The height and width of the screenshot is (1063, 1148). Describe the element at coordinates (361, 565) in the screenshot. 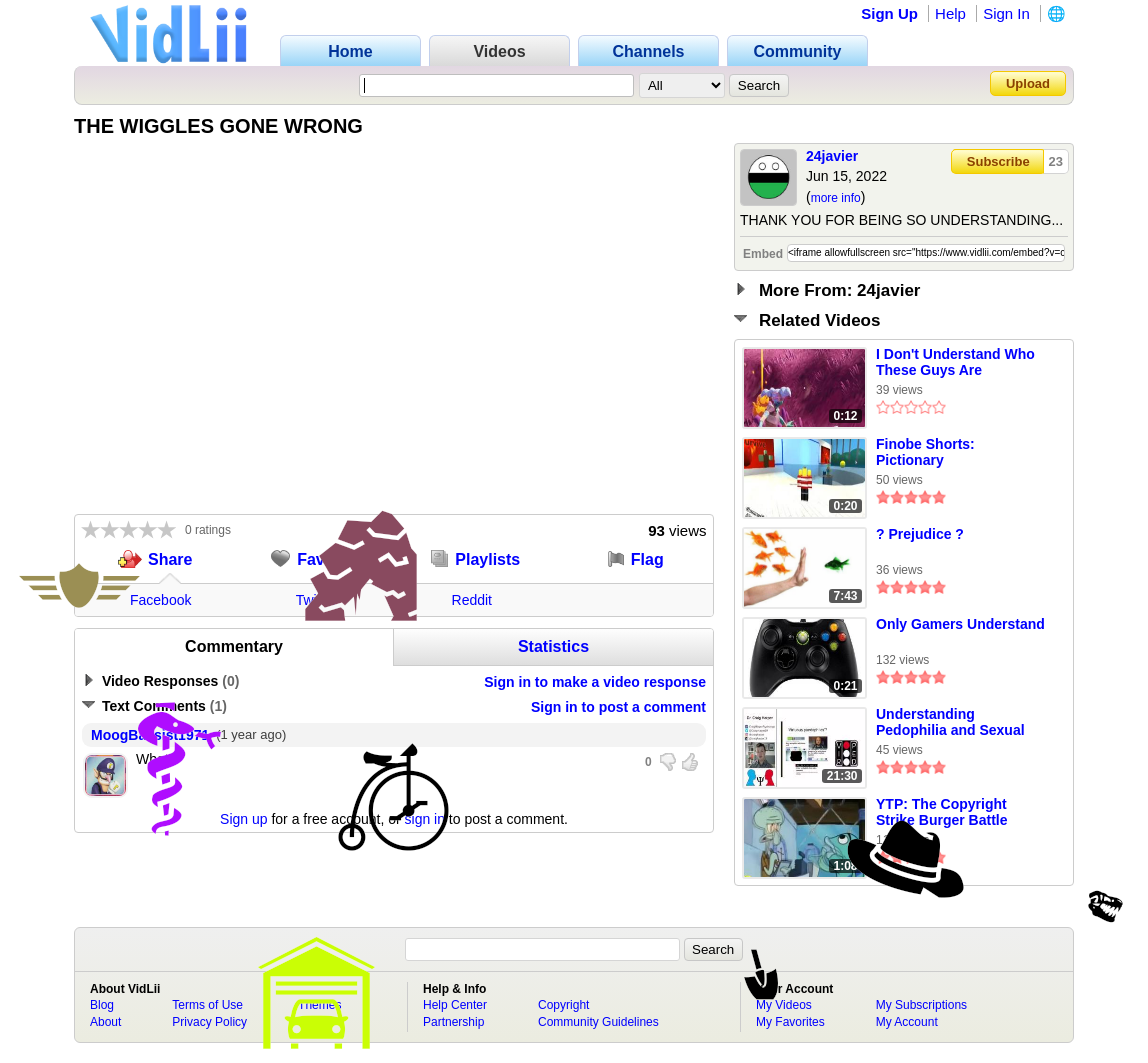

I see `enter a cave or underground area` at that location.